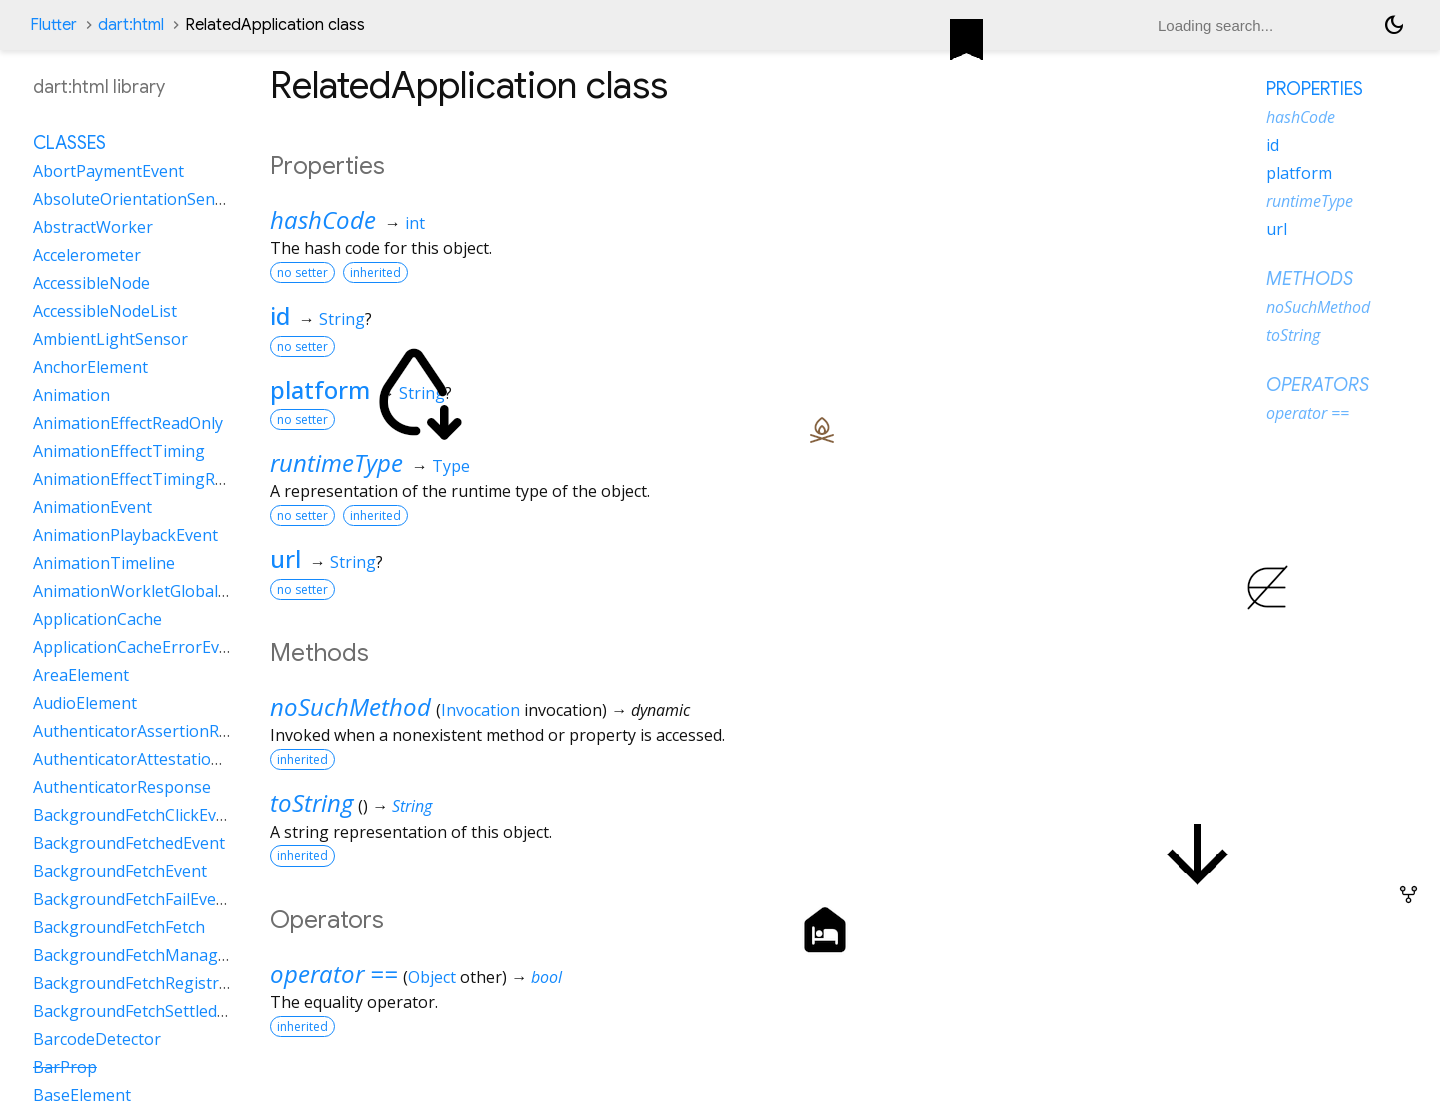 This screenshot has height=1108, width=1440. Describe the element at coordinates (1197, 854) in the screenshot. I see `scroll down or view more content` at that location.